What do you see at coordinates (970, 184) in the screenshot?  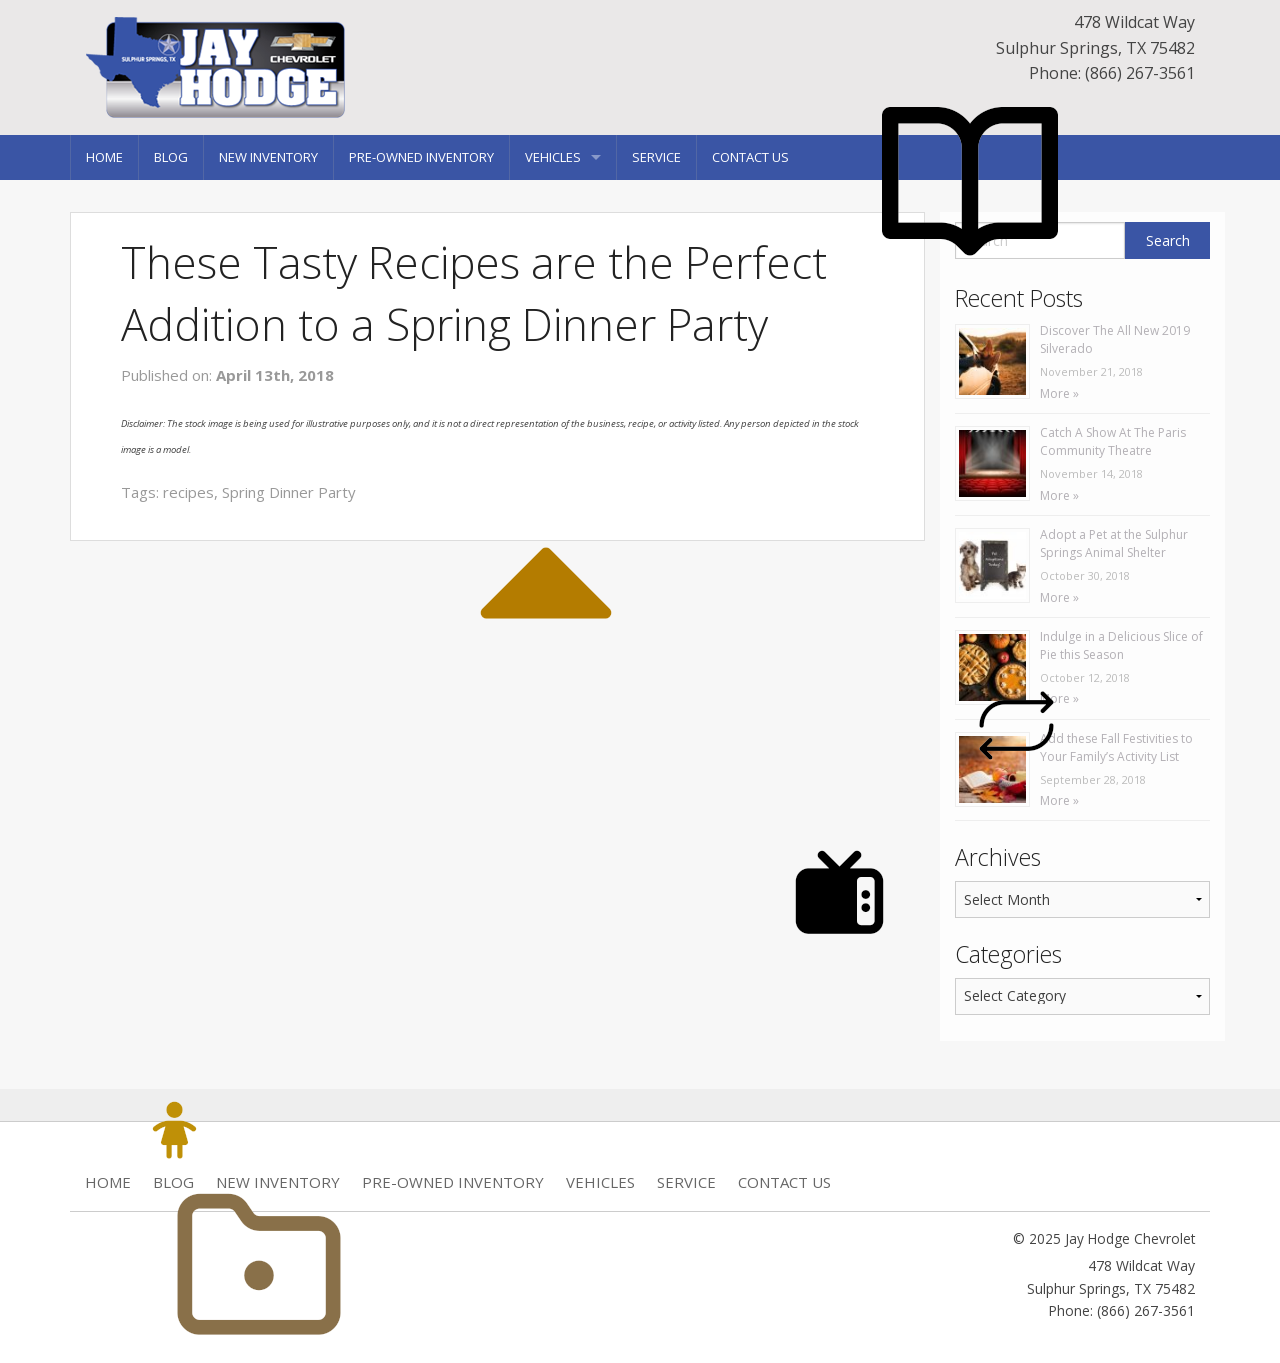 I see `access documentation or readme` at bounding box center [970, 184].